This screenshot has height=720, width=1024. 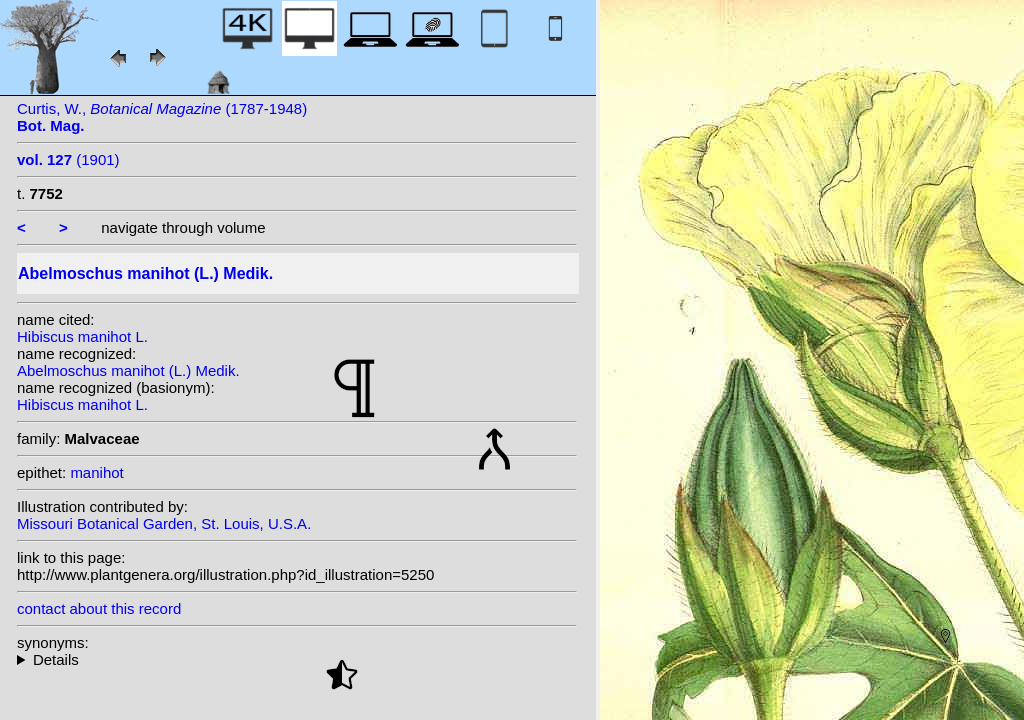 What do you see at coordinates (356, 390) in the screenshot?
I see `toggle whitespace visibility in editor` at bounding box center [356, 390].